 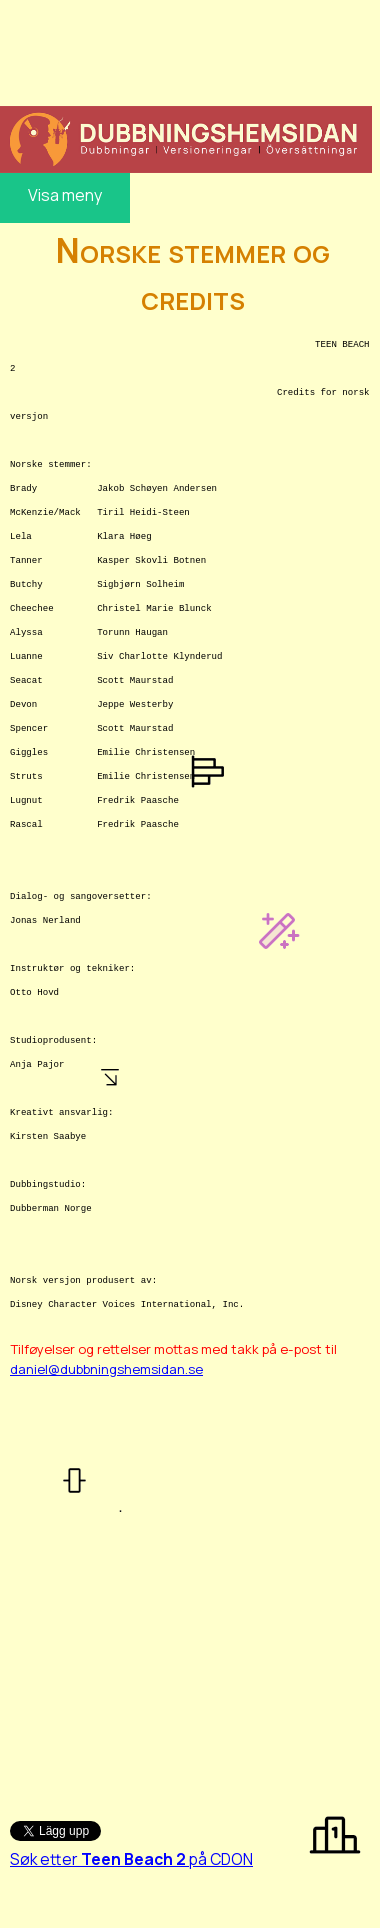 I want to click on apply auto-enhance or smart adjustments, so click(x=277, y=931).